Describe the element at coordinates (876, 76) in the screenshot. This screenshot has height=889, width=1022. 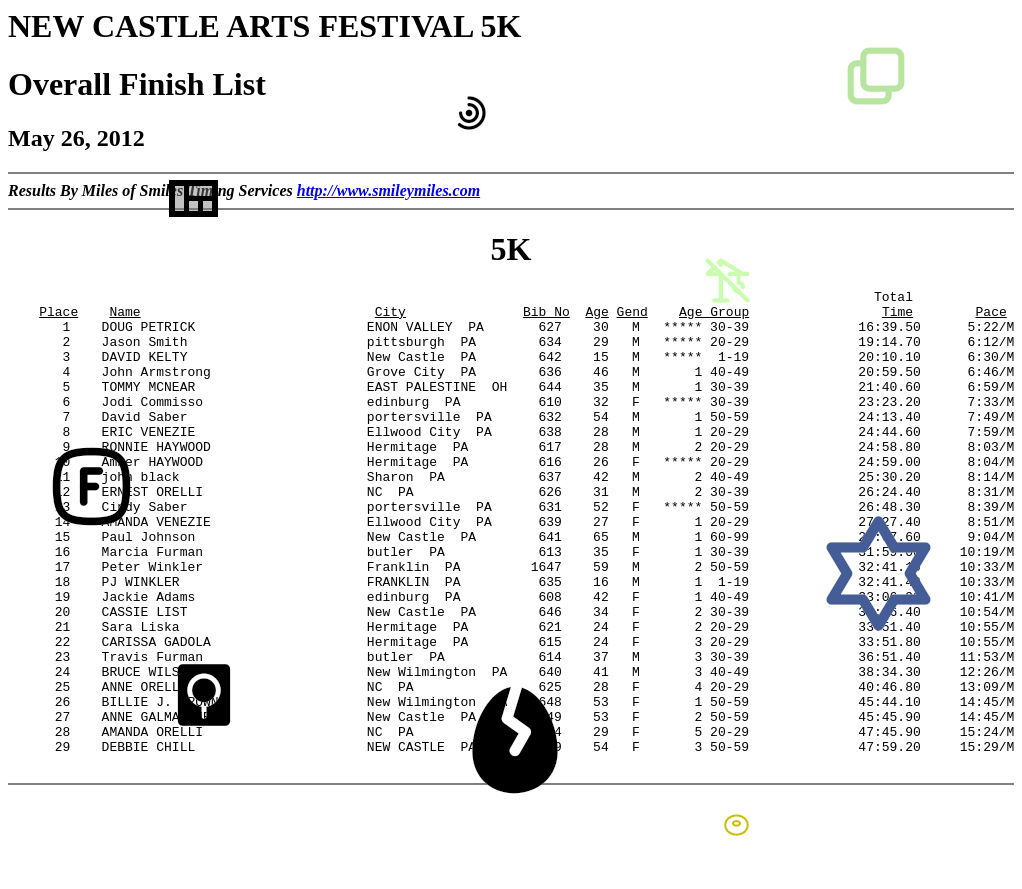
I see `subtract or remove a layer from the stack` at that location.